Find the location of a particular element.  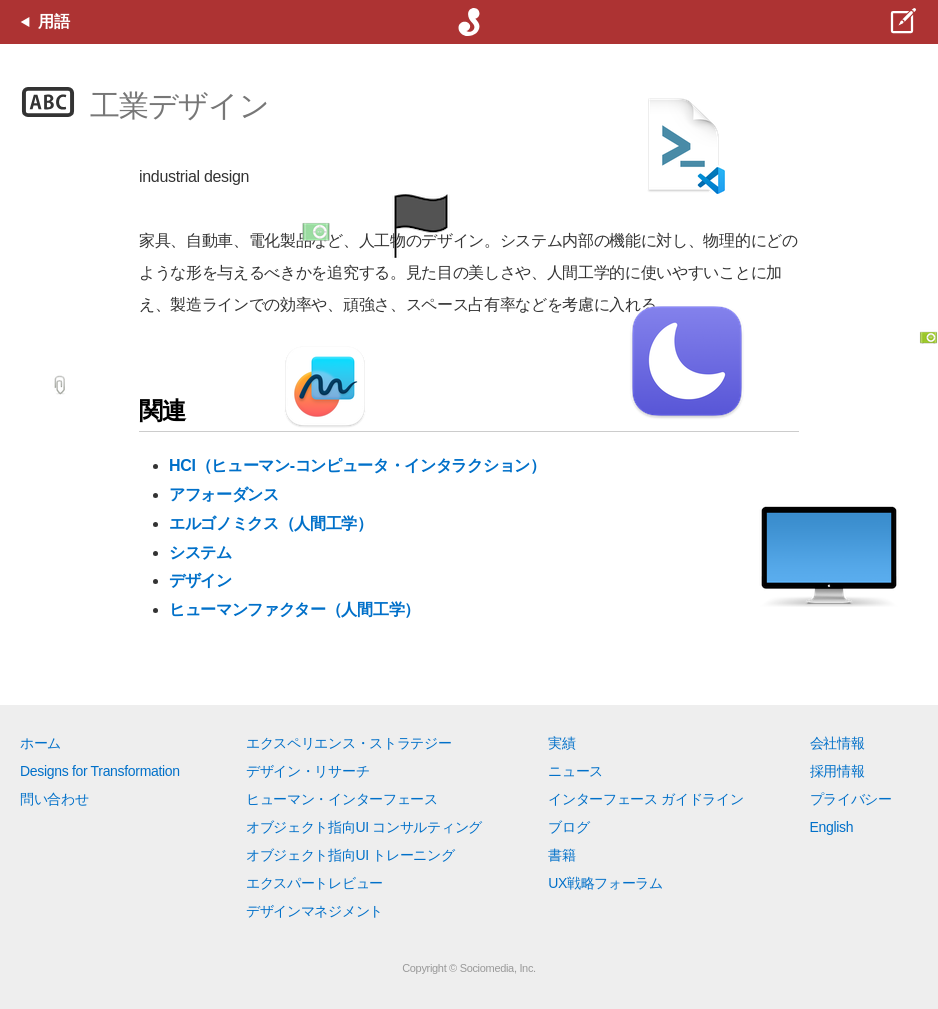

open a PowerShell script file in Visual Studio Code is located at coordinates (683, 146).